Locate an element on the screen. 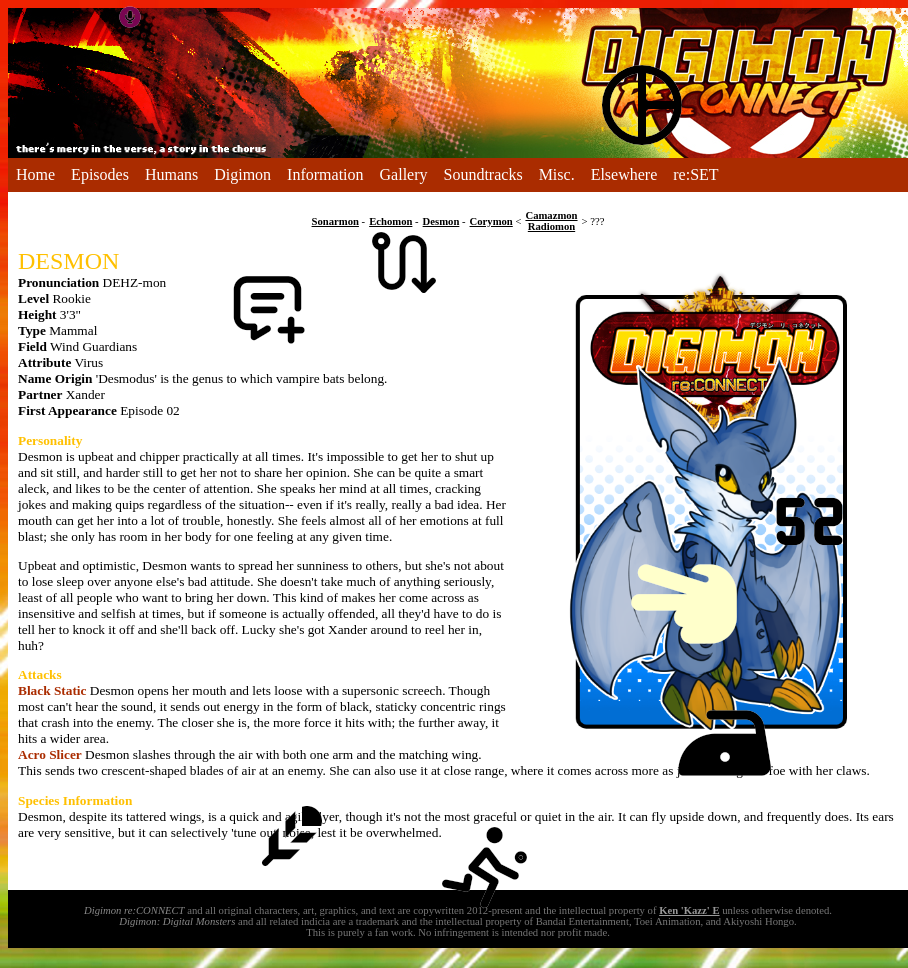  indicates item number 52 in a list or sequence is located at coordinates (809, 521).